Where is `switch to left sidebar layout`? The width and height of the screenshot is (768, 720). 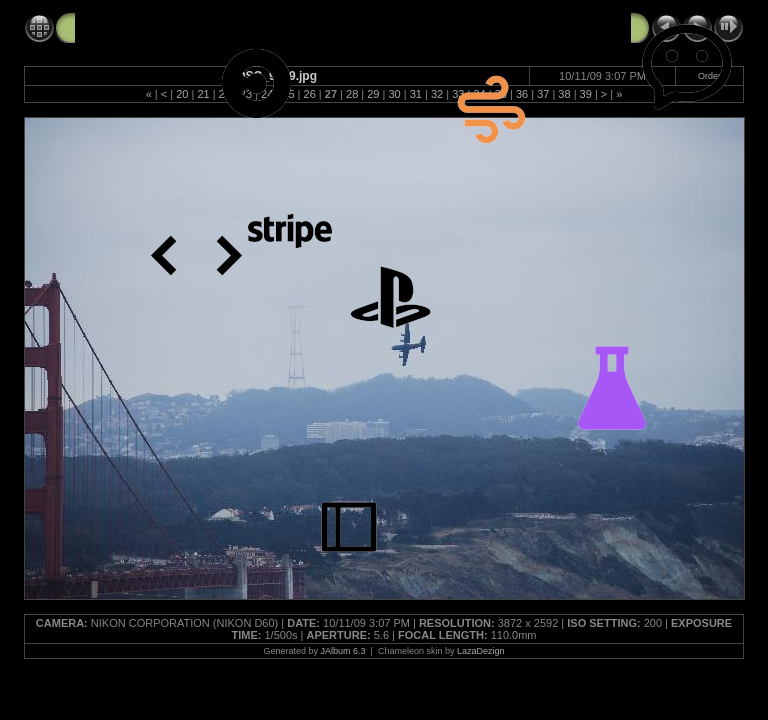
switch to left sidebar layout is located at coordinates (349, 527).